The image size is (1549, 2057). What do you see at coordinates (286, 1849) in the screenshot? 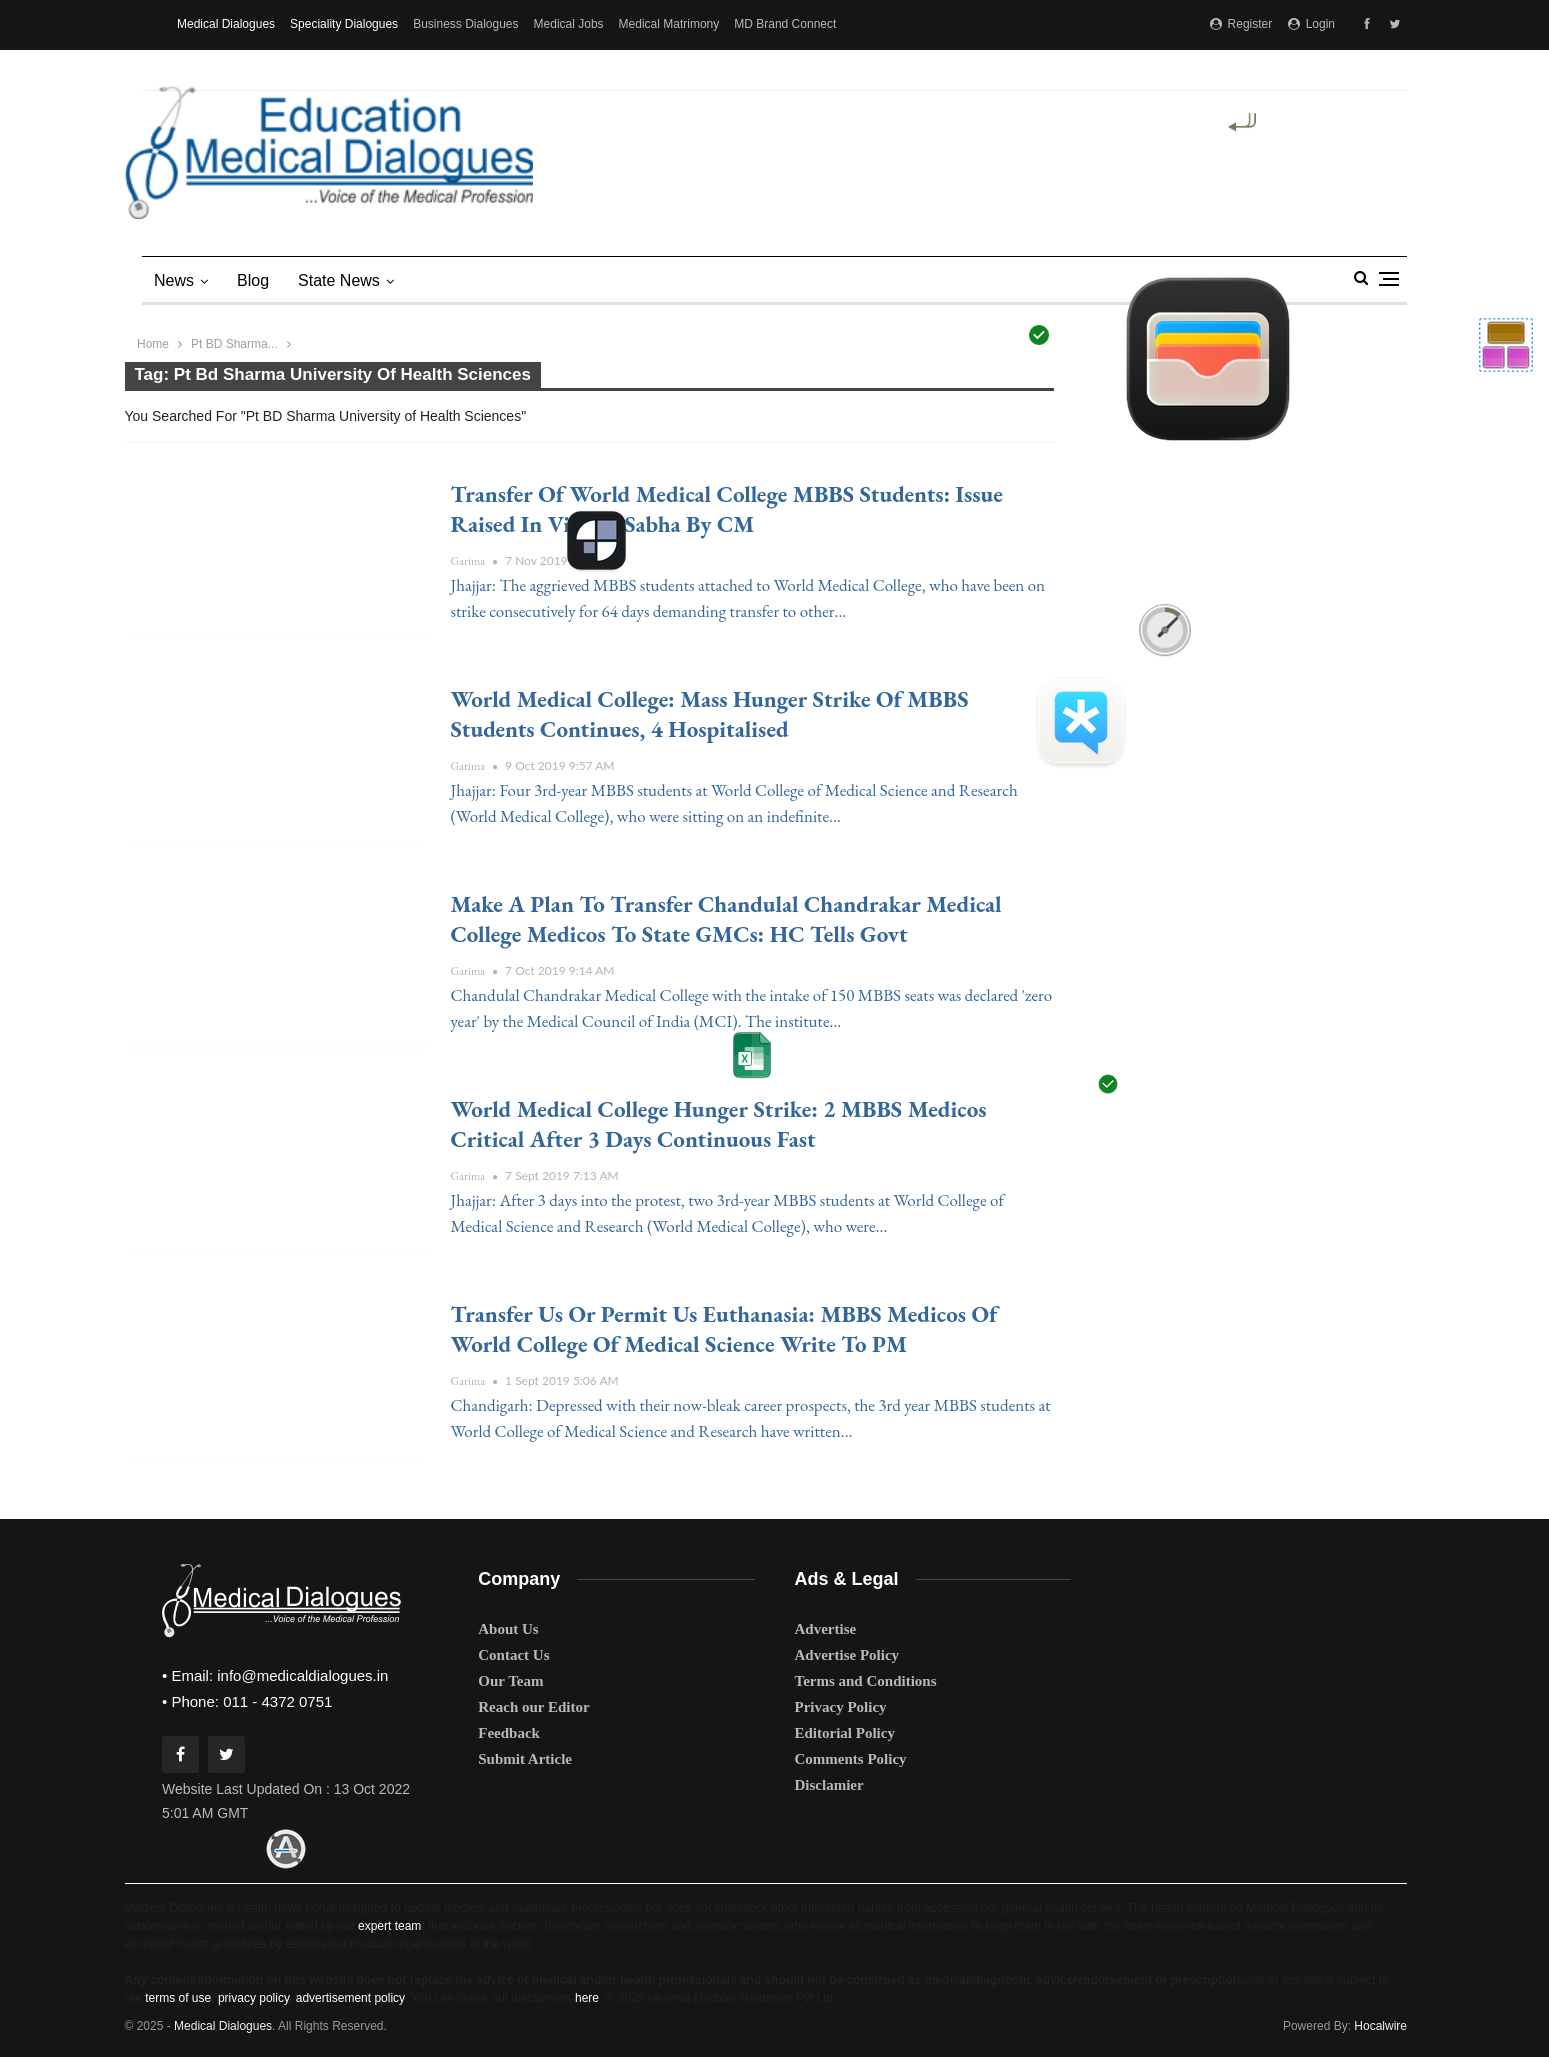
I see `open the software updater application` at bounding box center [286, 1849].